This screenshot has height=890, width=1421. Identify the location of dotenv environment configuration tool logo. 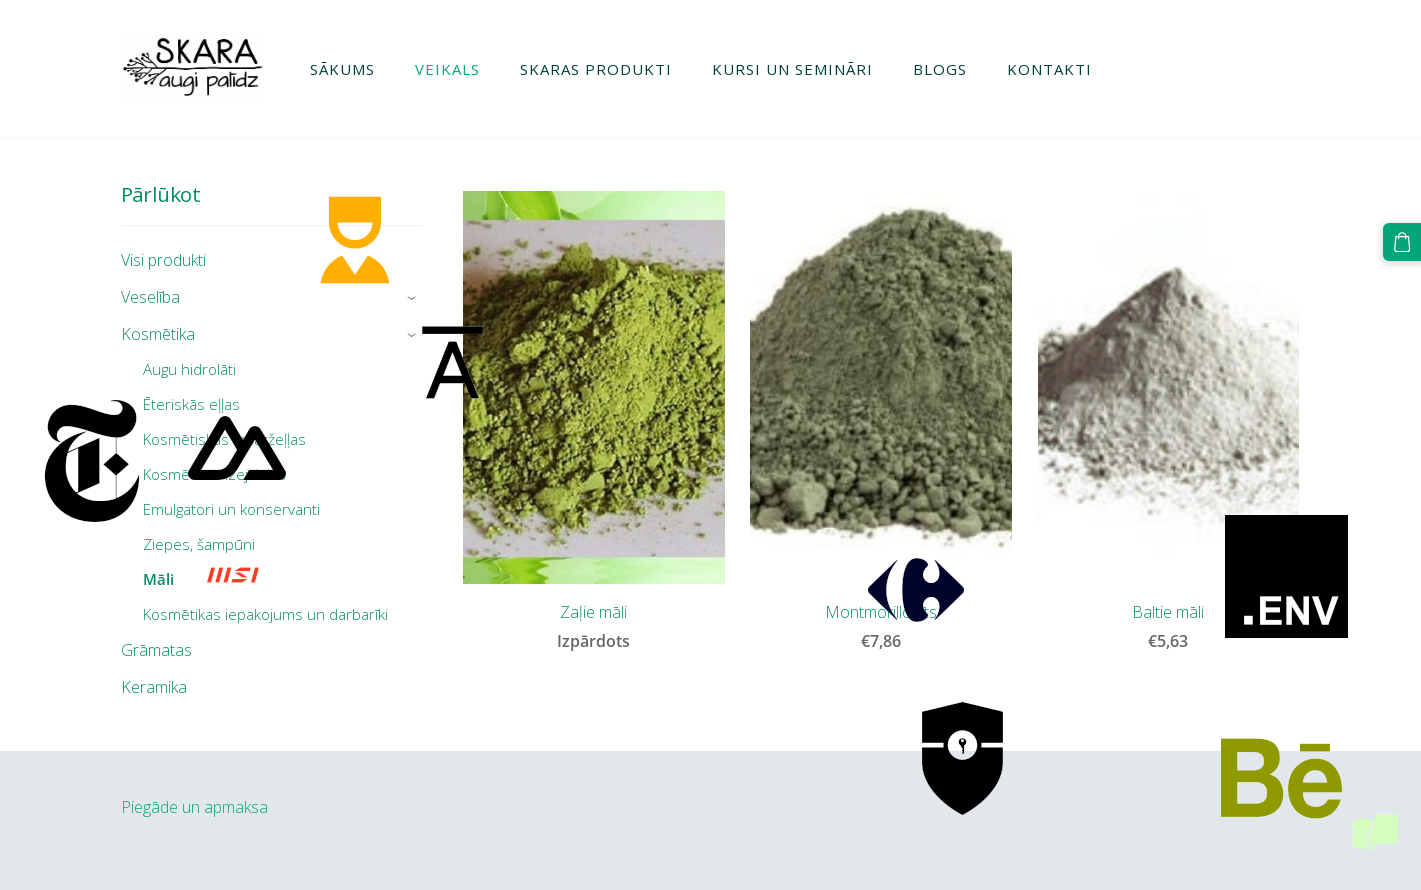
(1286, 576).